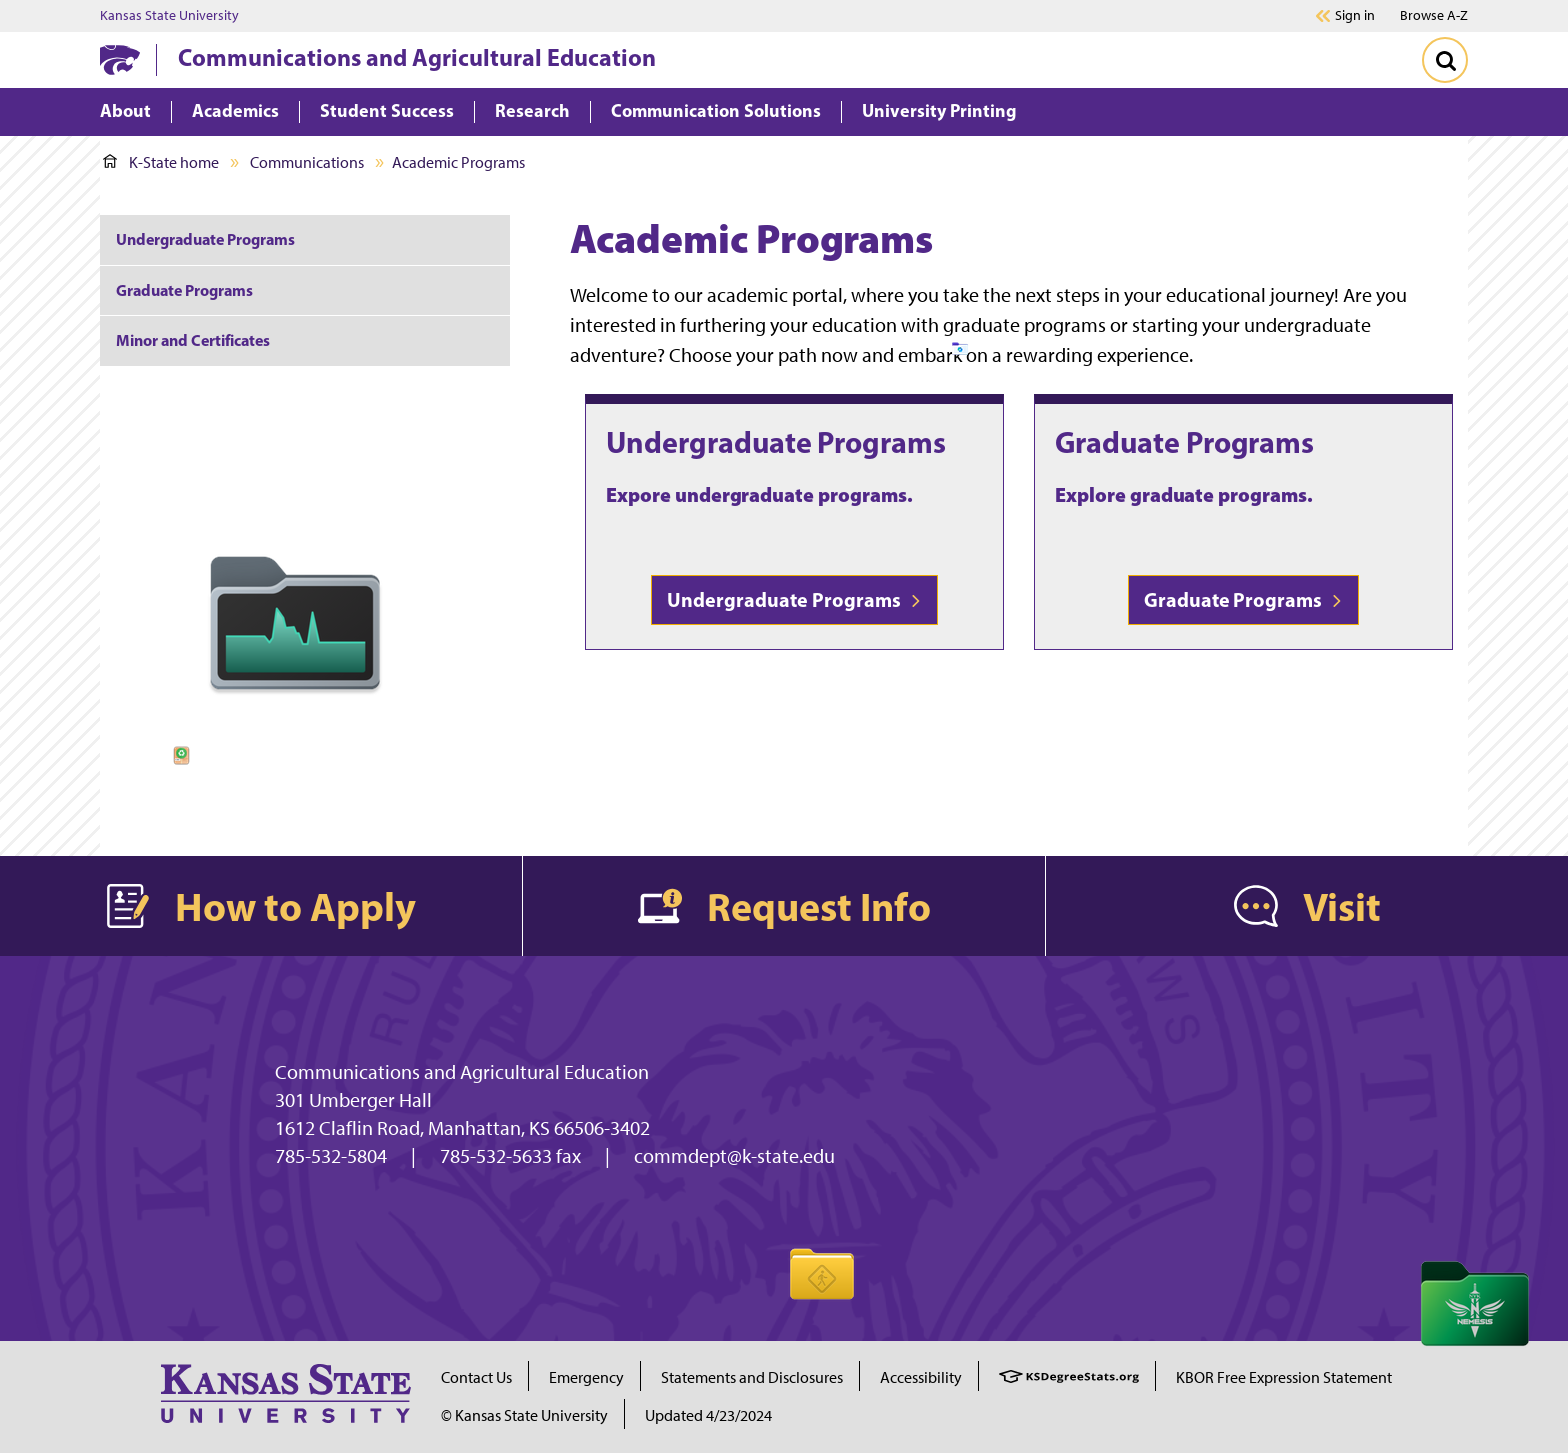  Describe the element at coordinates (822, 1274) in the screenshot. I see `access the public folder for shared files` at that location.